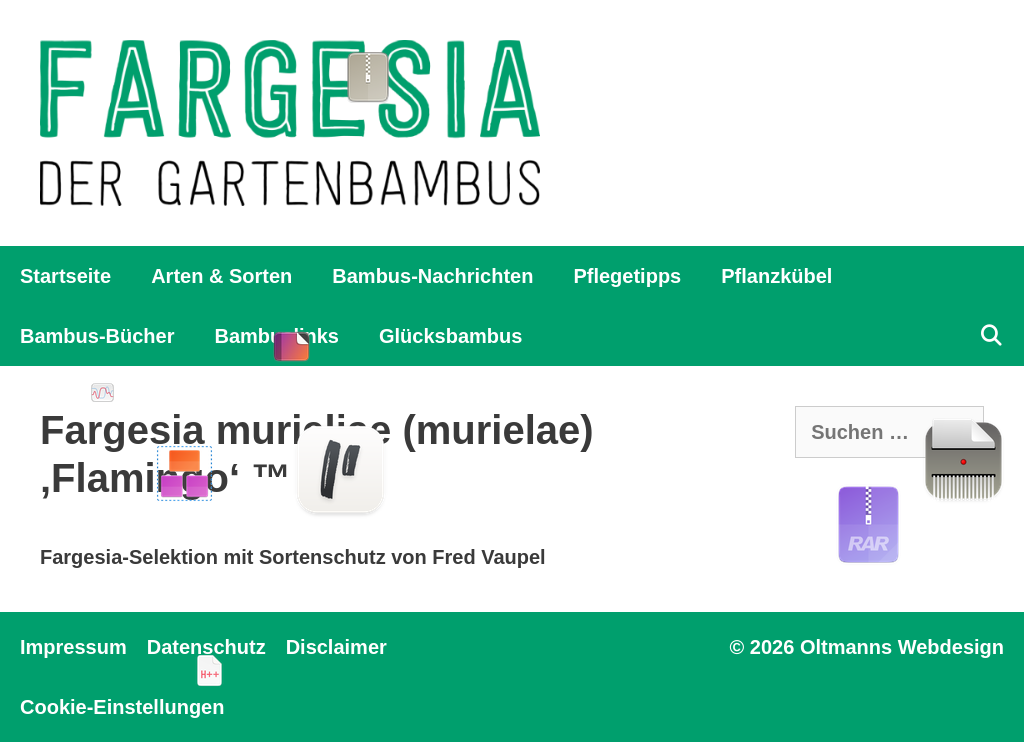 The image size is (1024, 742). Describe the element at coordinates (184, 473) in the screenshot. I see `select all items in the current view` at that location.